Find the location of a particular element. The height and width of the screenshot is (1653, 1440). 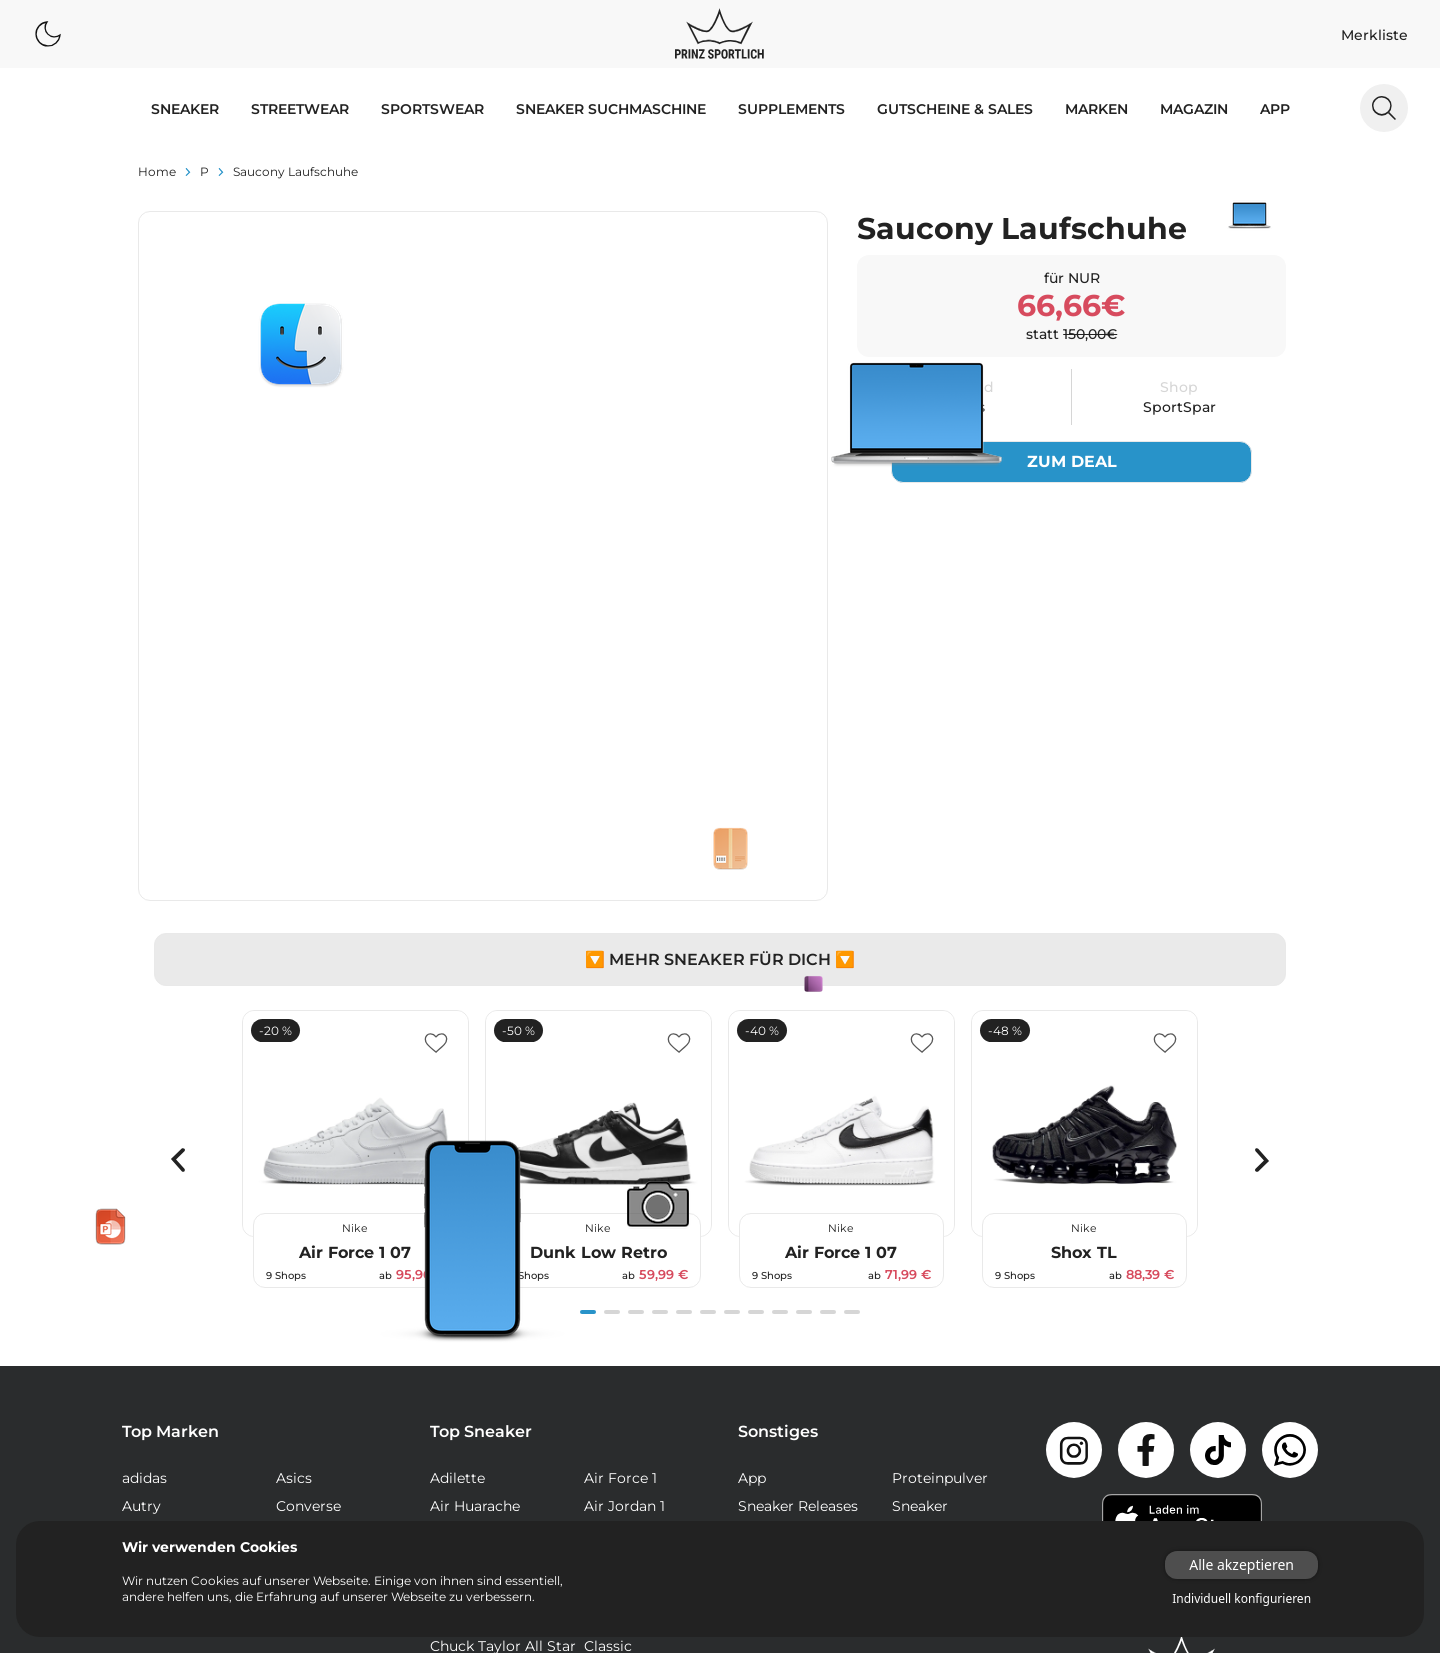

a compressed archive or package file is located at coordinates (730, 848).